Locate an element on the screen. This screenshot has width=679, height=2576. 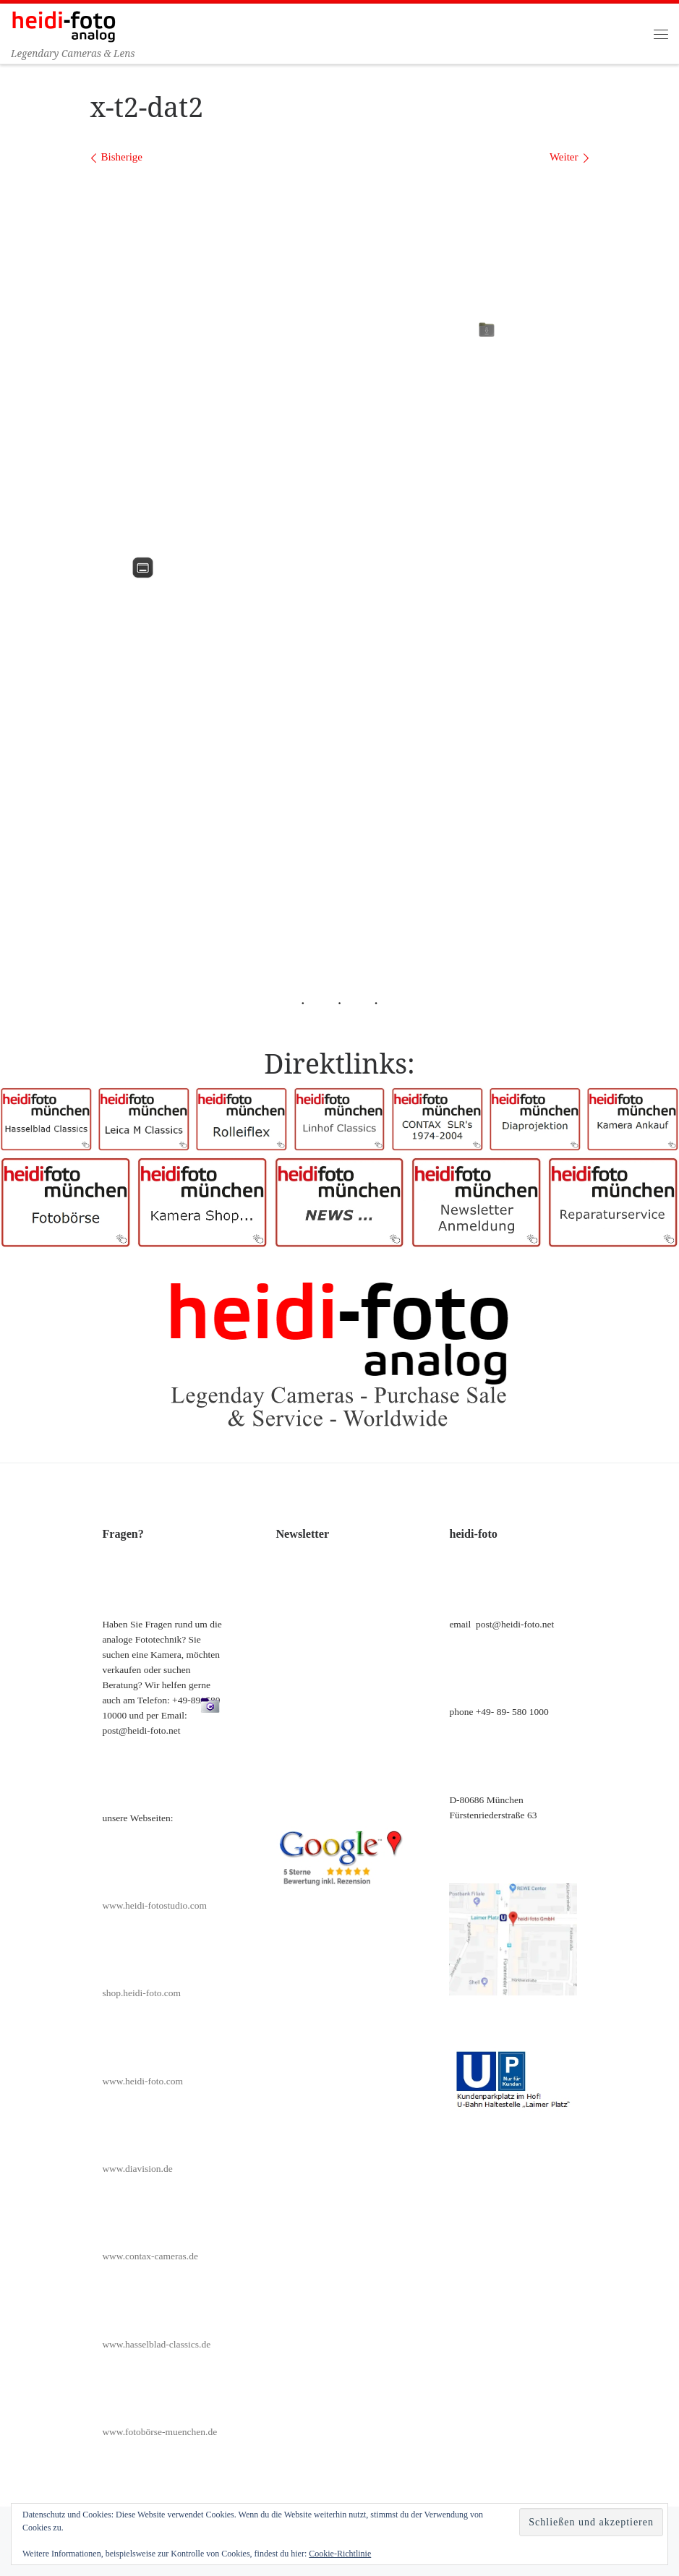
open your downloads folder is located at coordinates (487, 330).